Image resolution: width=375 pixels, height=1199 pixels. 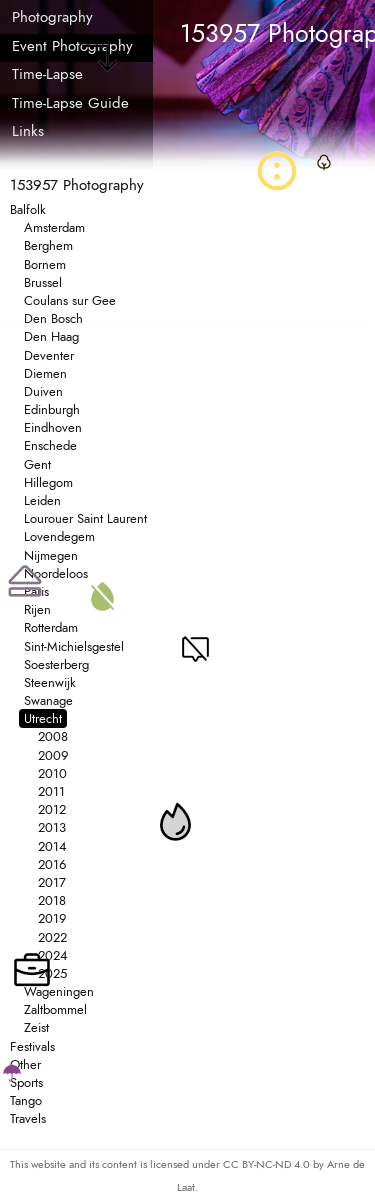 I want to click on open more options menu, so click(x=277, y=171).